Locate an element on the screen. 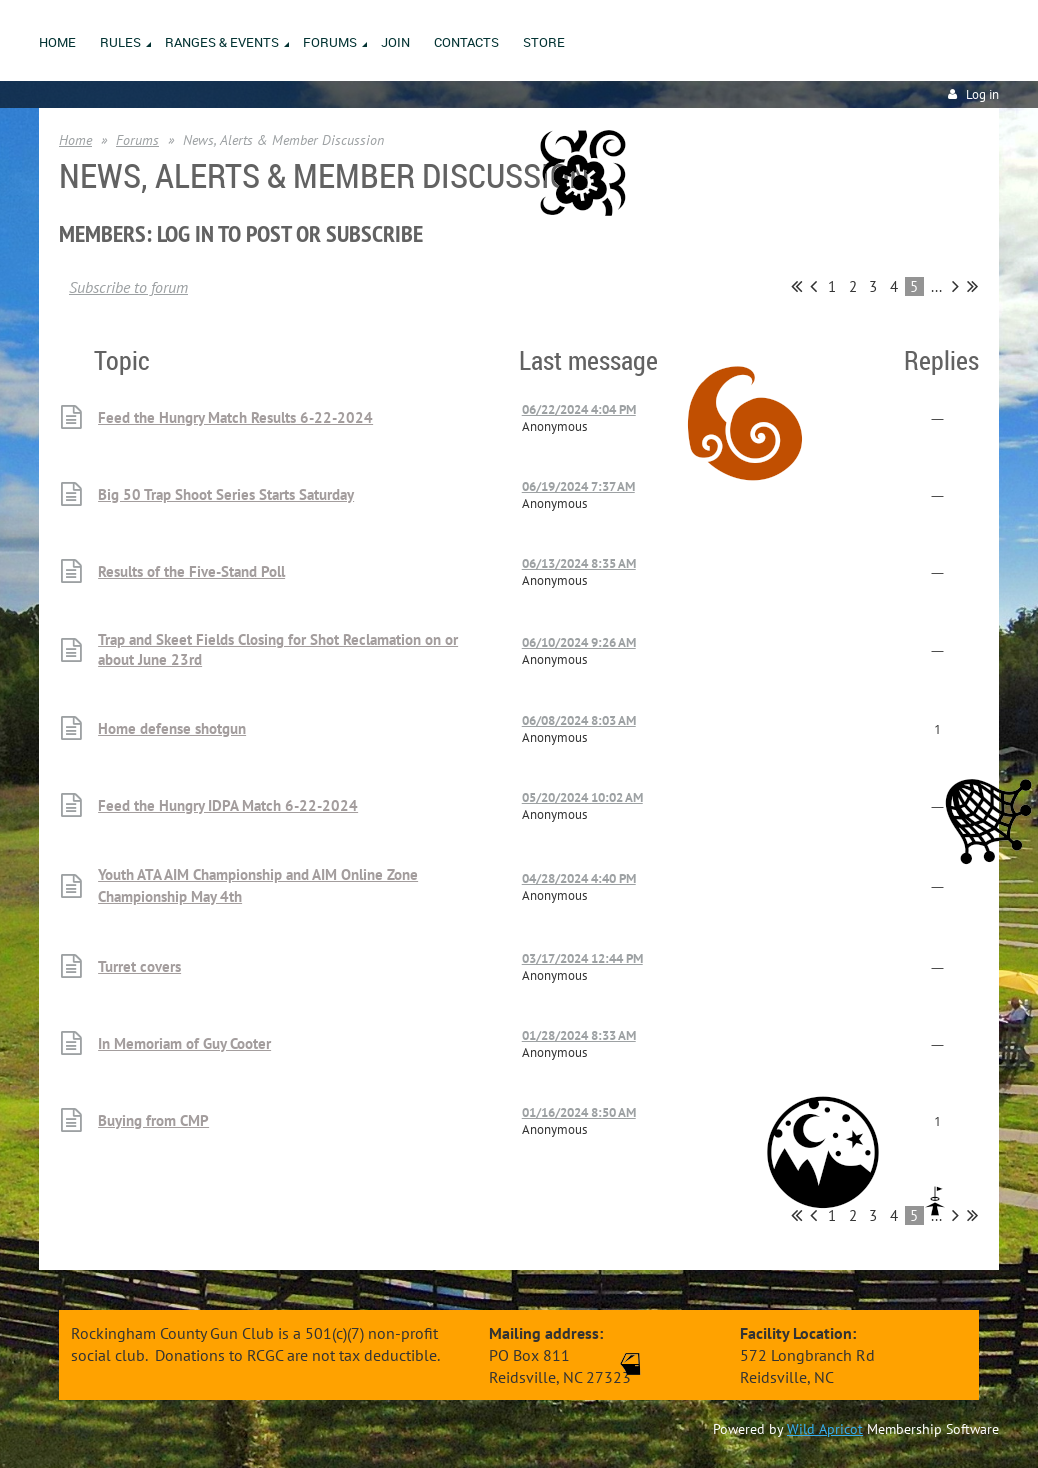 The height and width of the screenshot is (1468, 1038). fishing net tool or equipment in a game is located at coordinates (989, 822).